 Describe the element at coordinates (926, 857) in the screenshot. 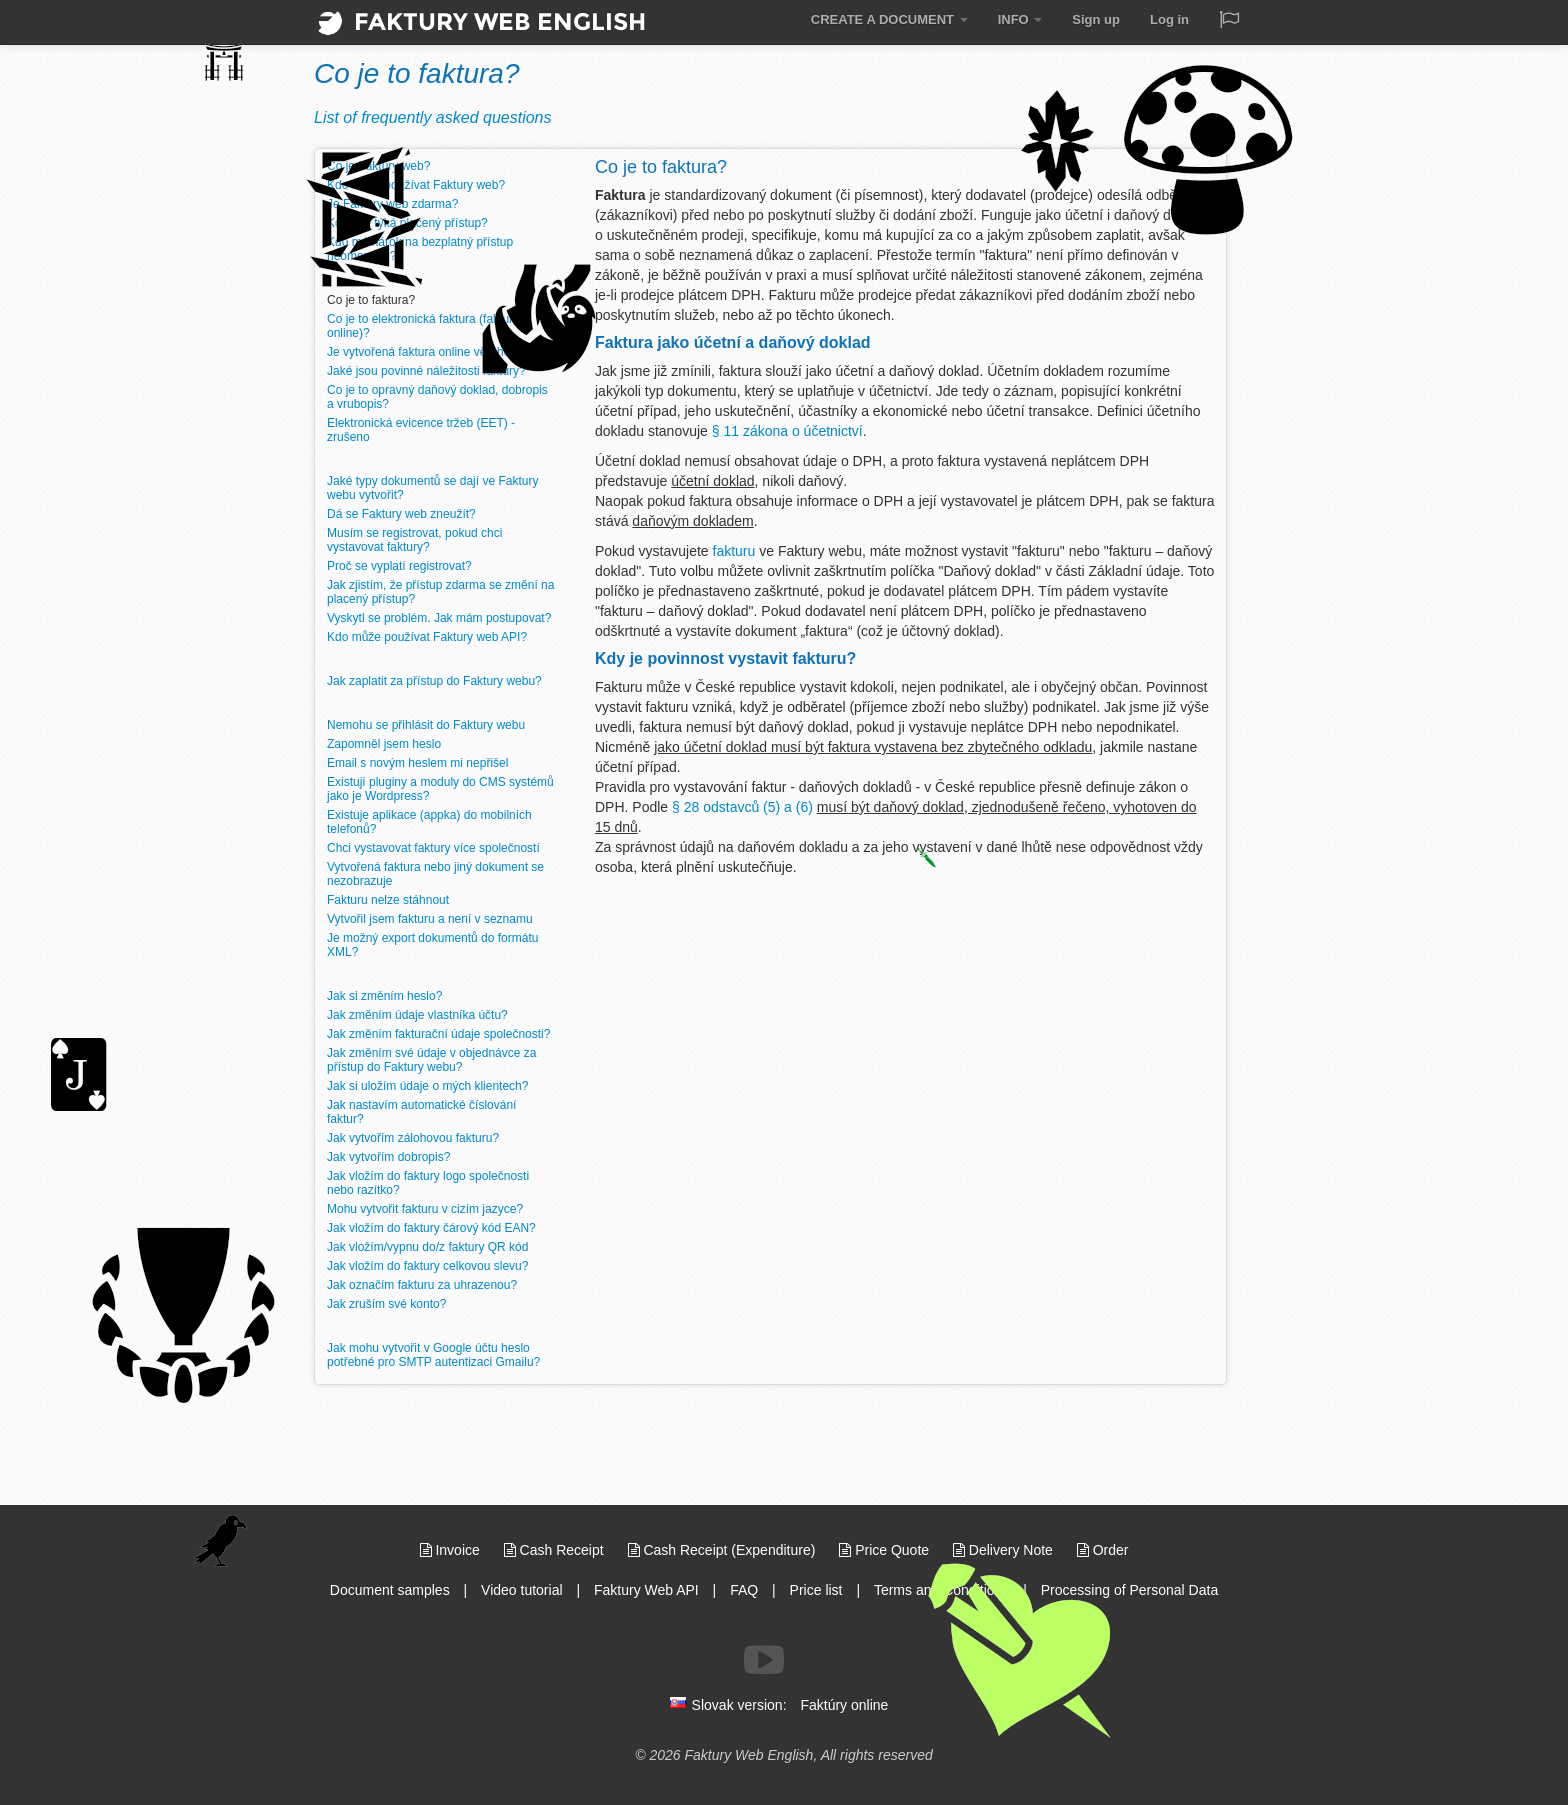

I see `equip a knife or melee weapon` at that location.